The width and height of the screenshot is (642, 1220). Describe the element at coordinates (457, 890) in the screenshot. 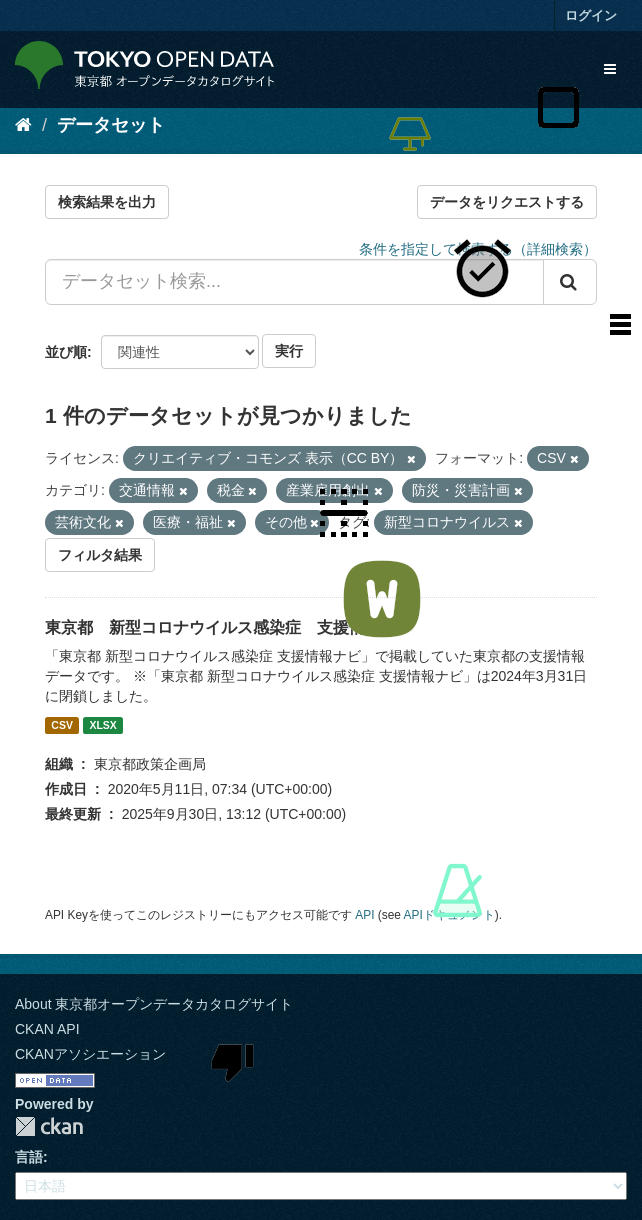

I see `adjust tempo or timing settings` at that location.